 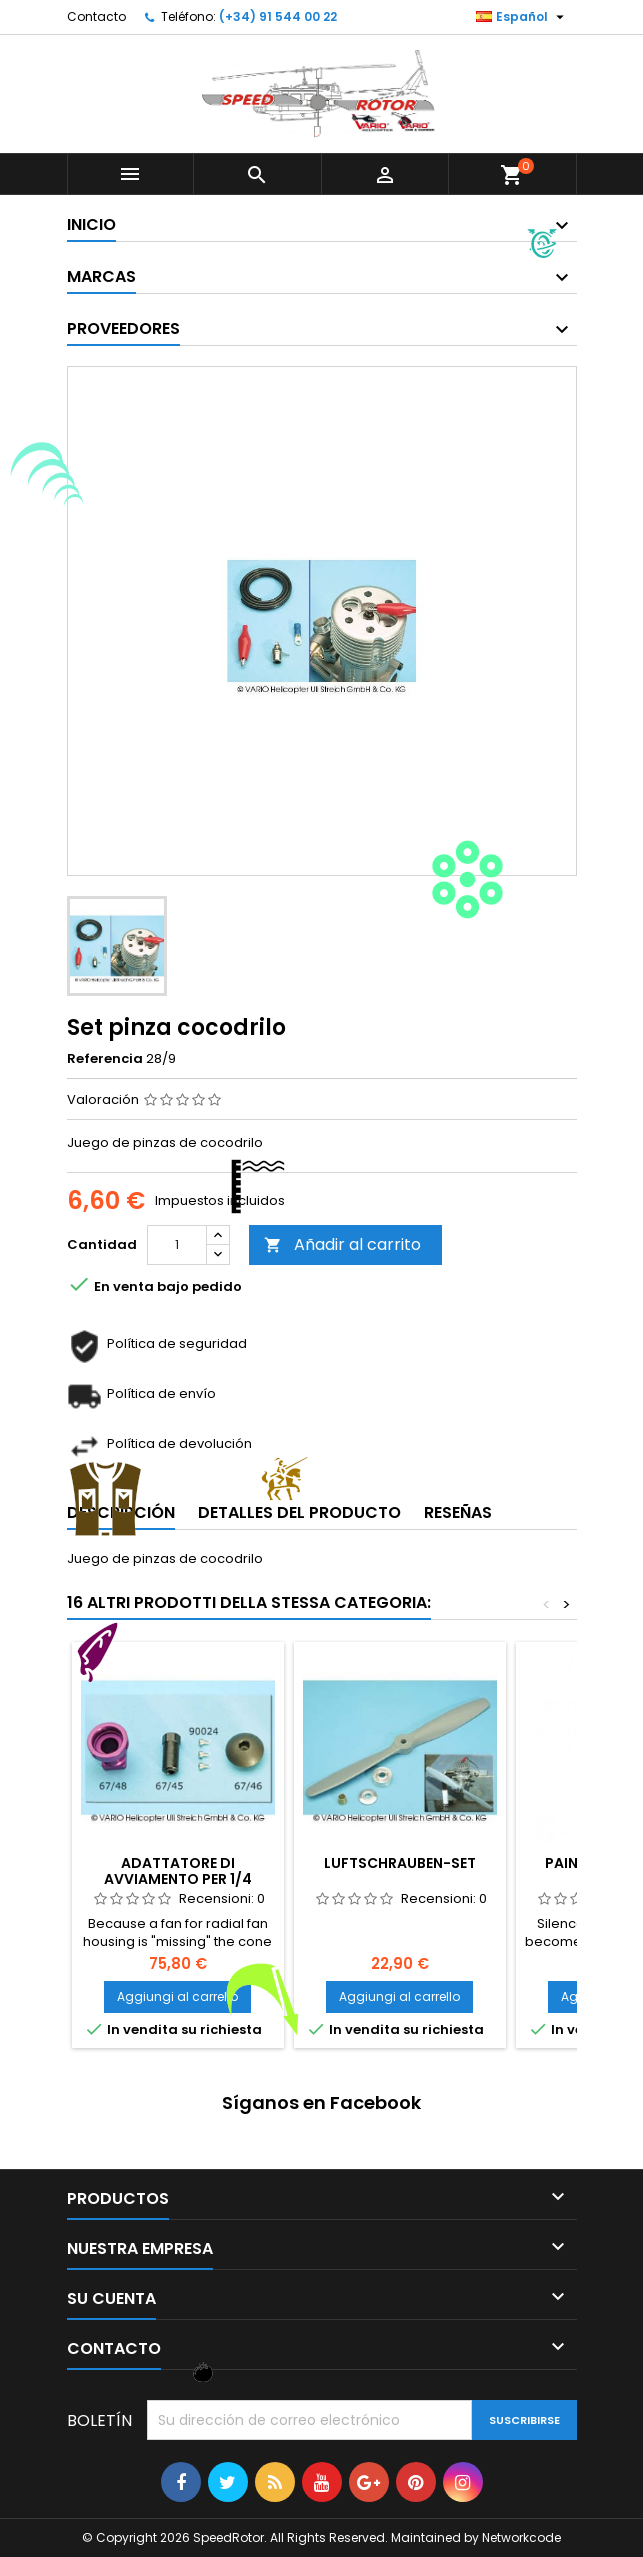 I want to click on select elf or fantasy race character, so click(x=97, y=1652).